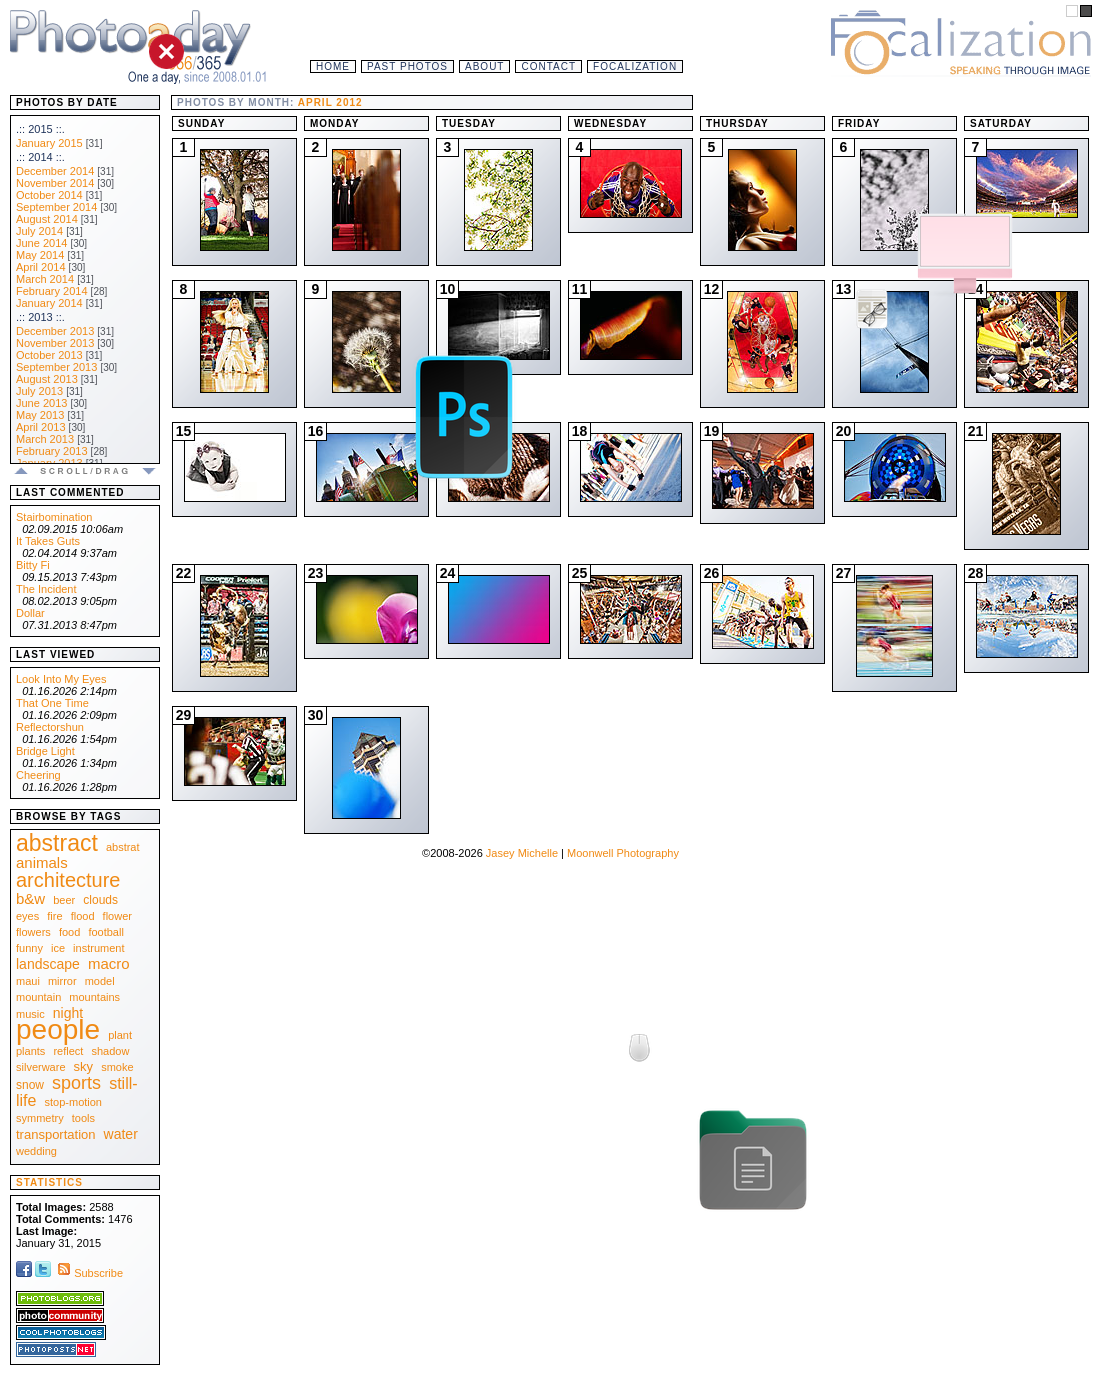 Image resolution: width=1101 pixels, height=1375 pixels. Describe the element at coordinates (753, 1160) in the screenshot. I see `open your documents folder` at that location.